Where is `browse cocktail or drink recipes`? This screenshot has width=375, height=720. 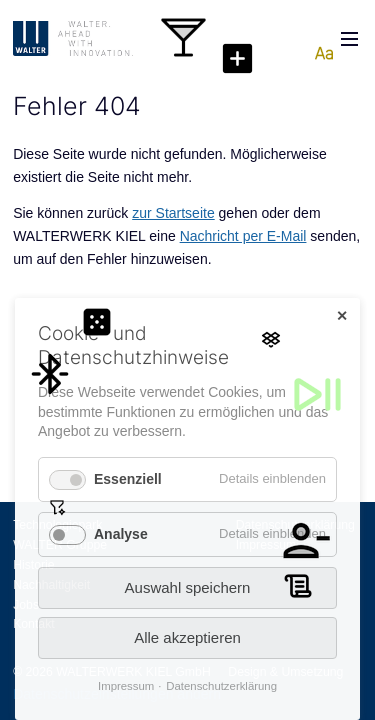 browse cocktail or drink recipes is located at coordinates (183, 37).